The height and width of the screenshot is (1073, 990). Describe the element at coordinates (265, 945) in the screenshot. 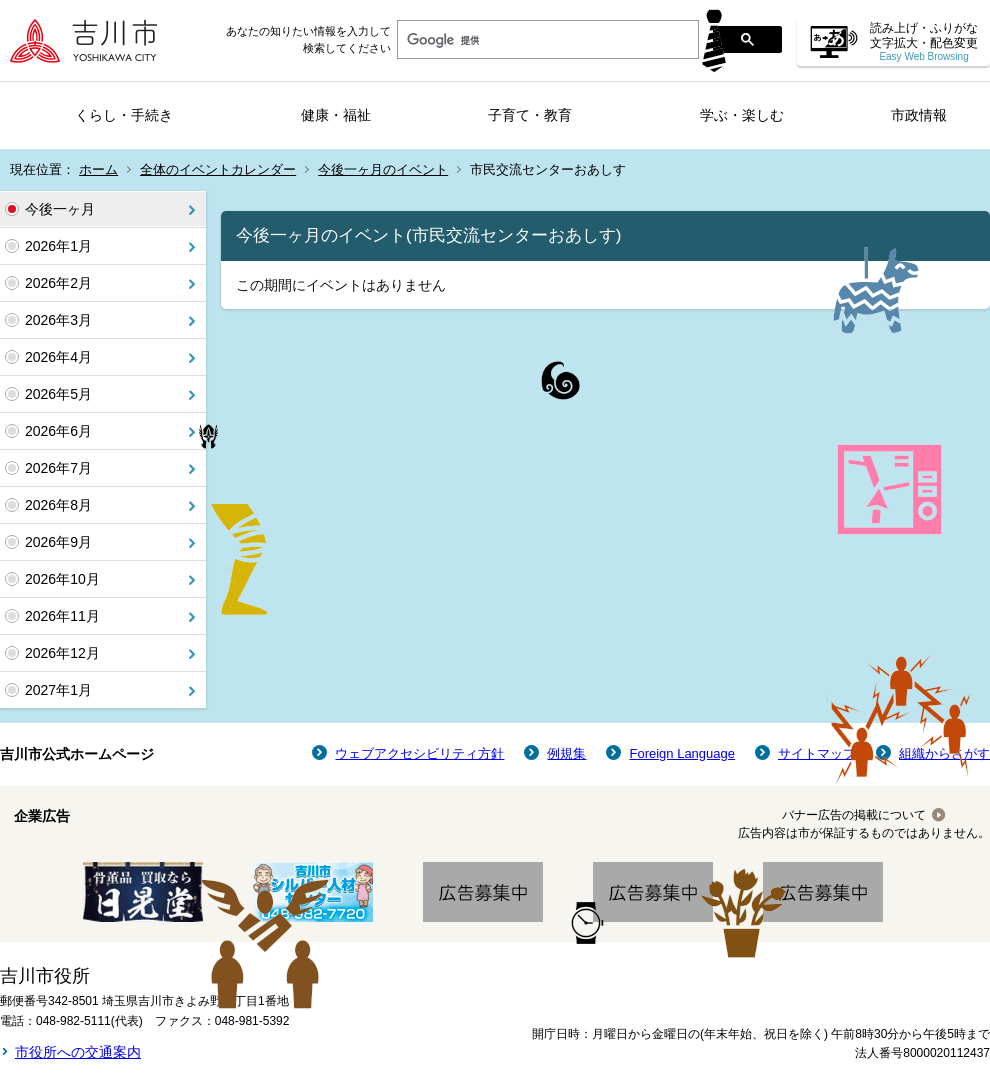

I see `the lovers tarot card in a fortune telling or divination app` at that location.